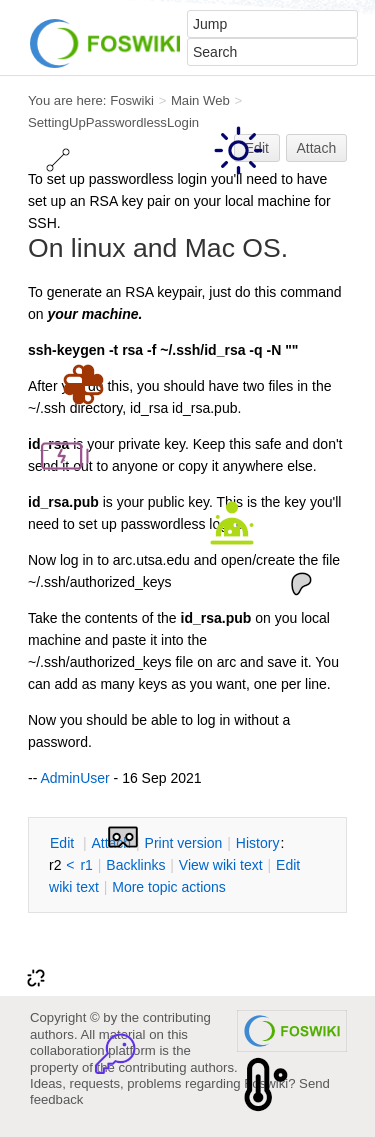 The width and height of the screenshot is (375, 1137). What do you see at coordinates (58, 160) in the screenshot?
I see `draw a line segment between two points` at bounding box center [58, 160].